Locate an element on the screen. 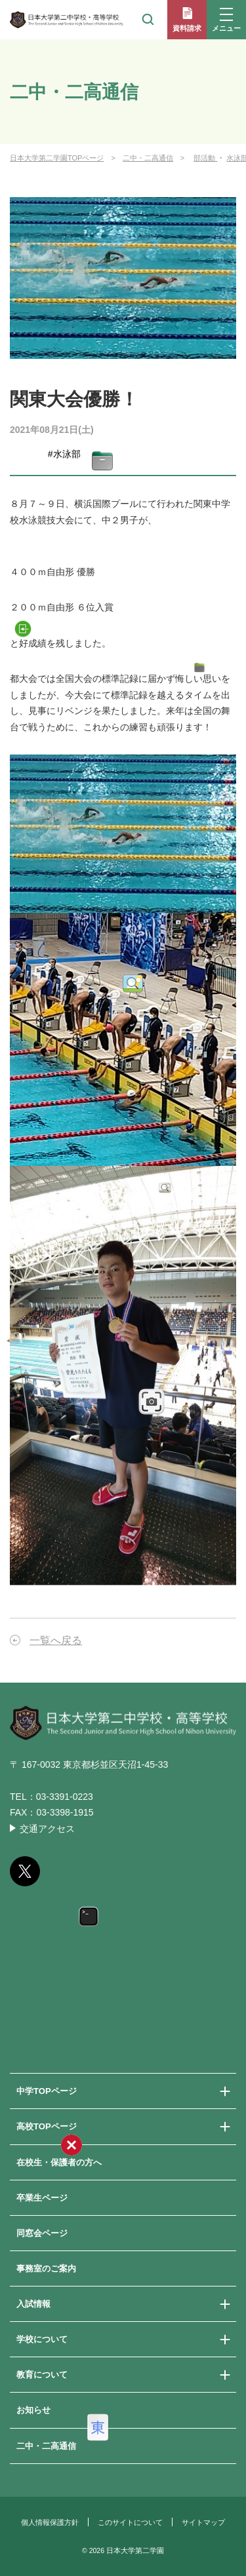  open the screenshot app is located at coordinates (152, 1402).